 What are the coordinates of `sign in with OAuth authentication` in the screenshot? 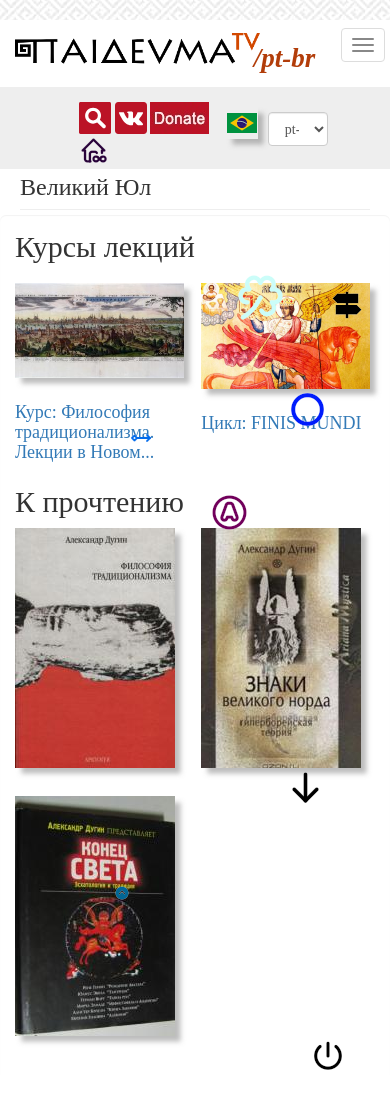 It's located at (229, 512).